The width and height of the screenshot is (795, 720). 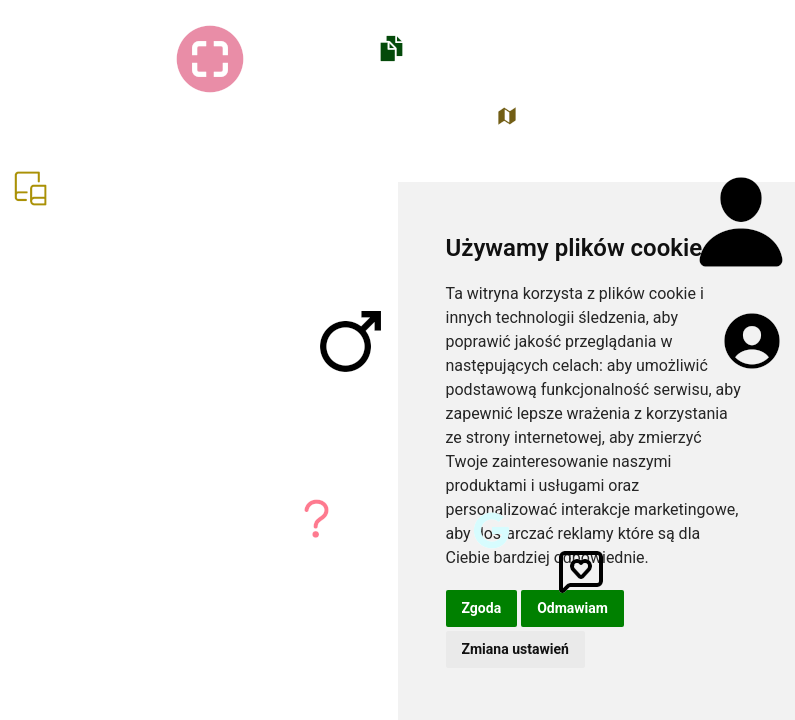 What do you see at coordinates (29, 188) in the screenshot?
I see `clone or duplicate a repository` at bounding box center [29, 188].